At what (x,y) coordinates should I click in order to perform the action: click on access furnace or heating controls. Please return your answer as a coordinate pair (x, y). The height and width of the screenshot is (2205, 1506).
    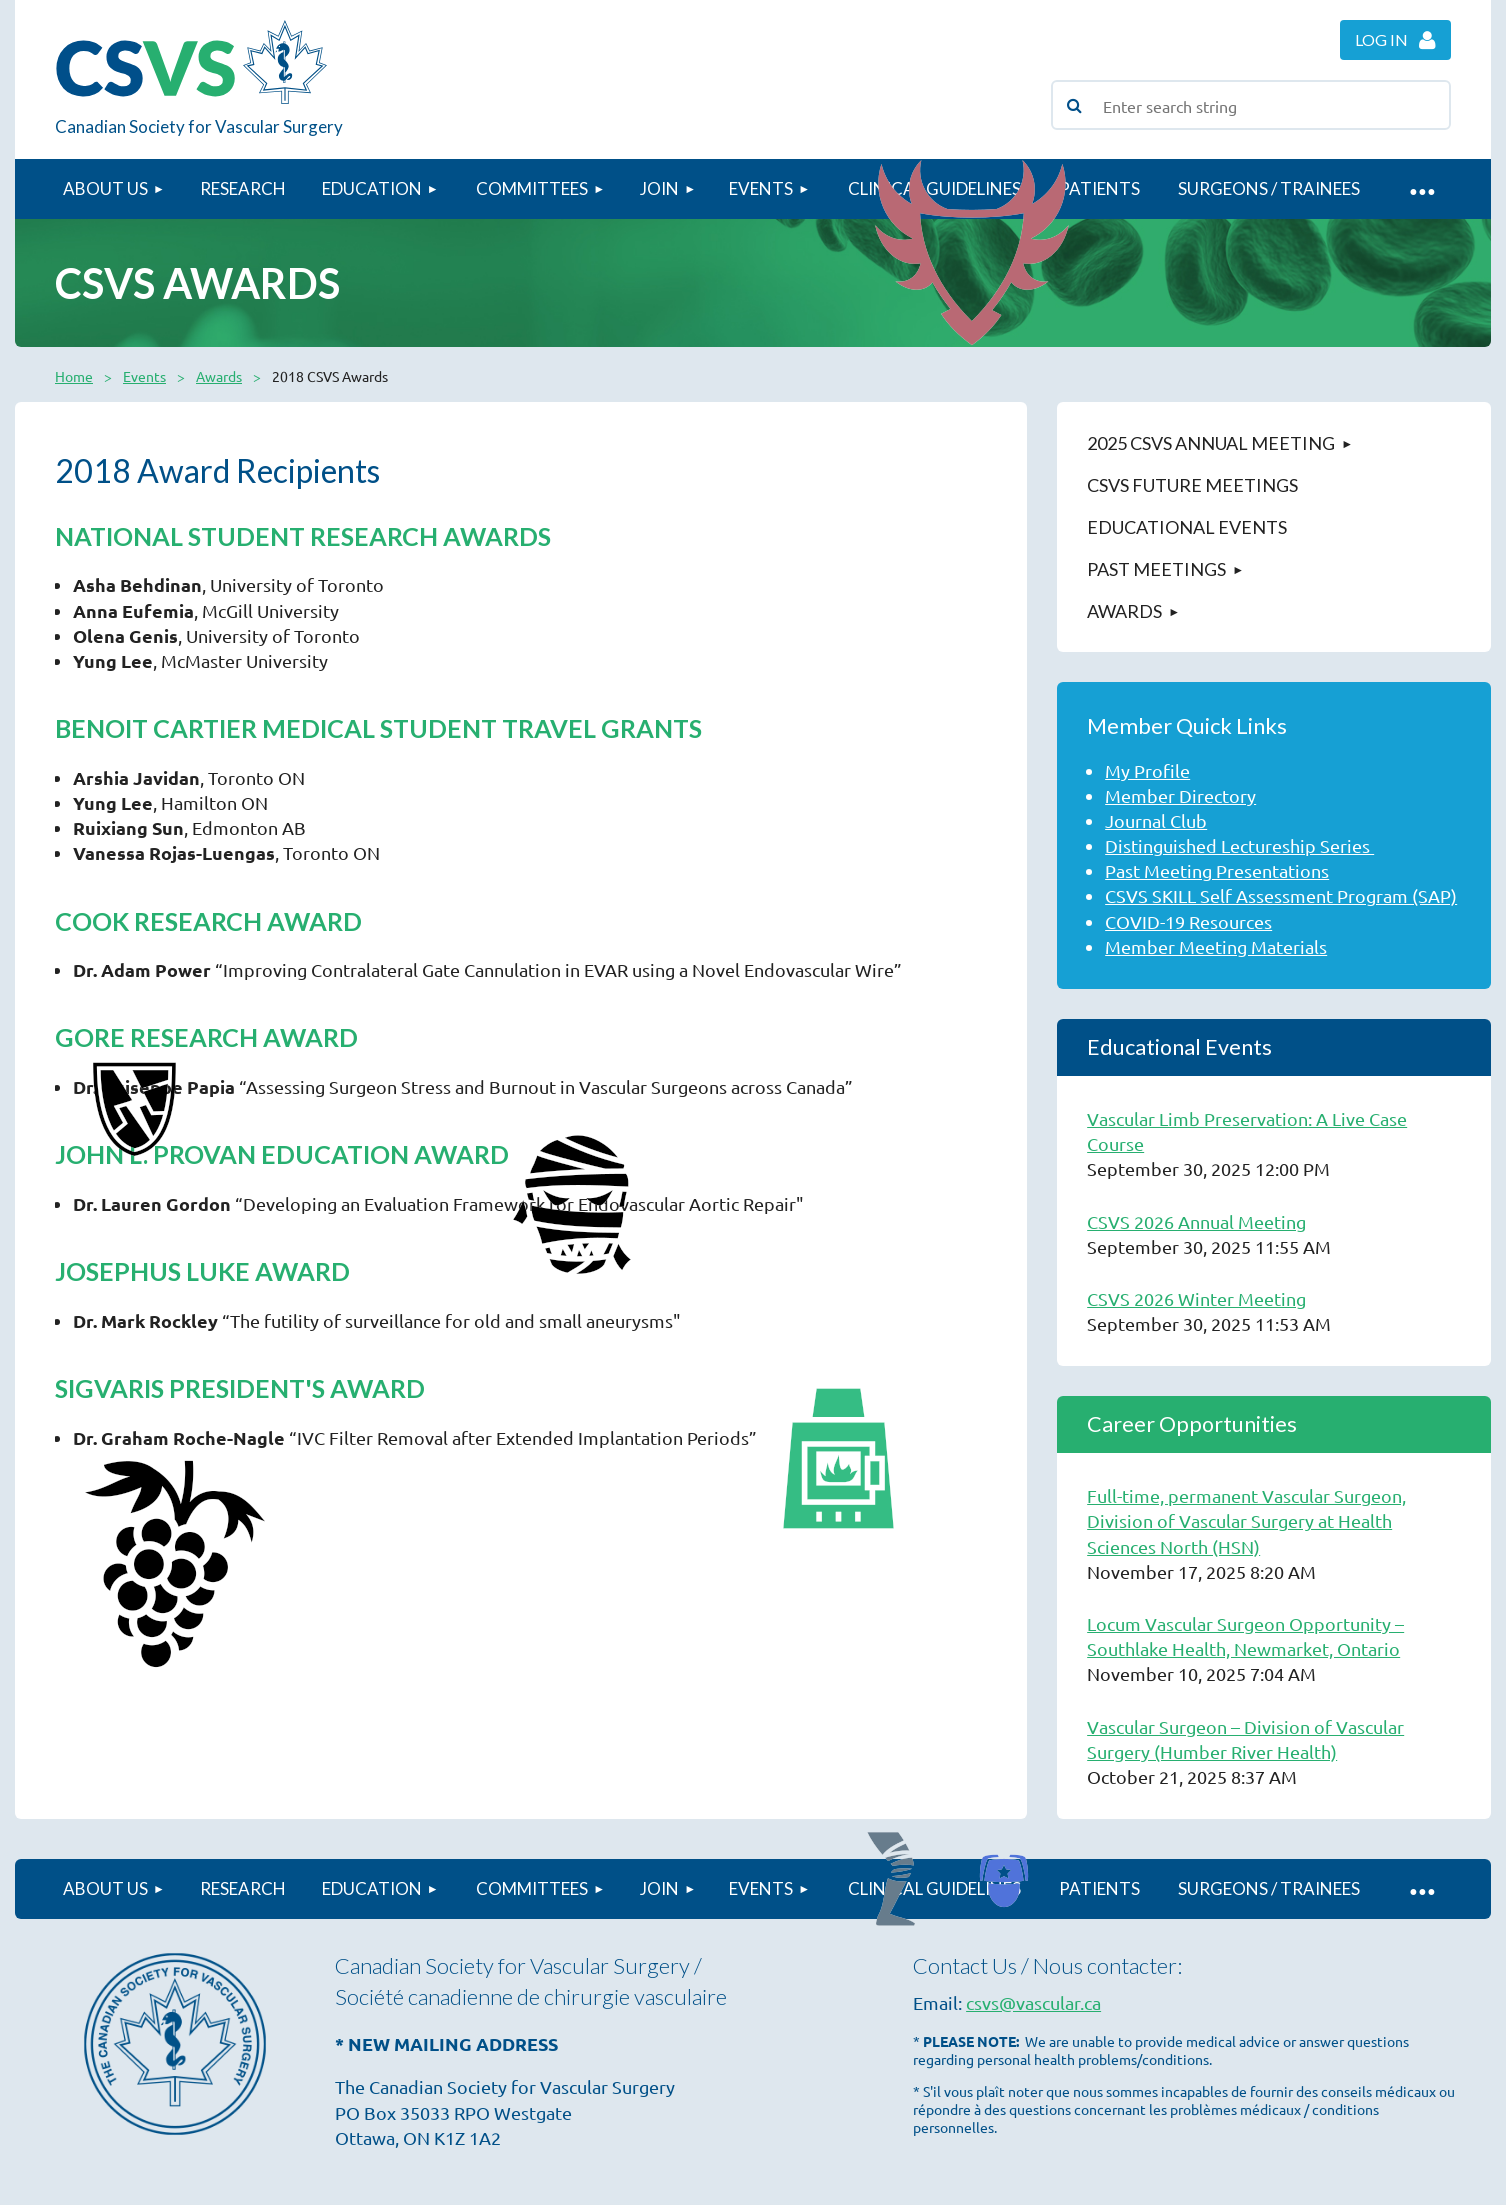
    Looking at the image, I should click on (838, 1458).